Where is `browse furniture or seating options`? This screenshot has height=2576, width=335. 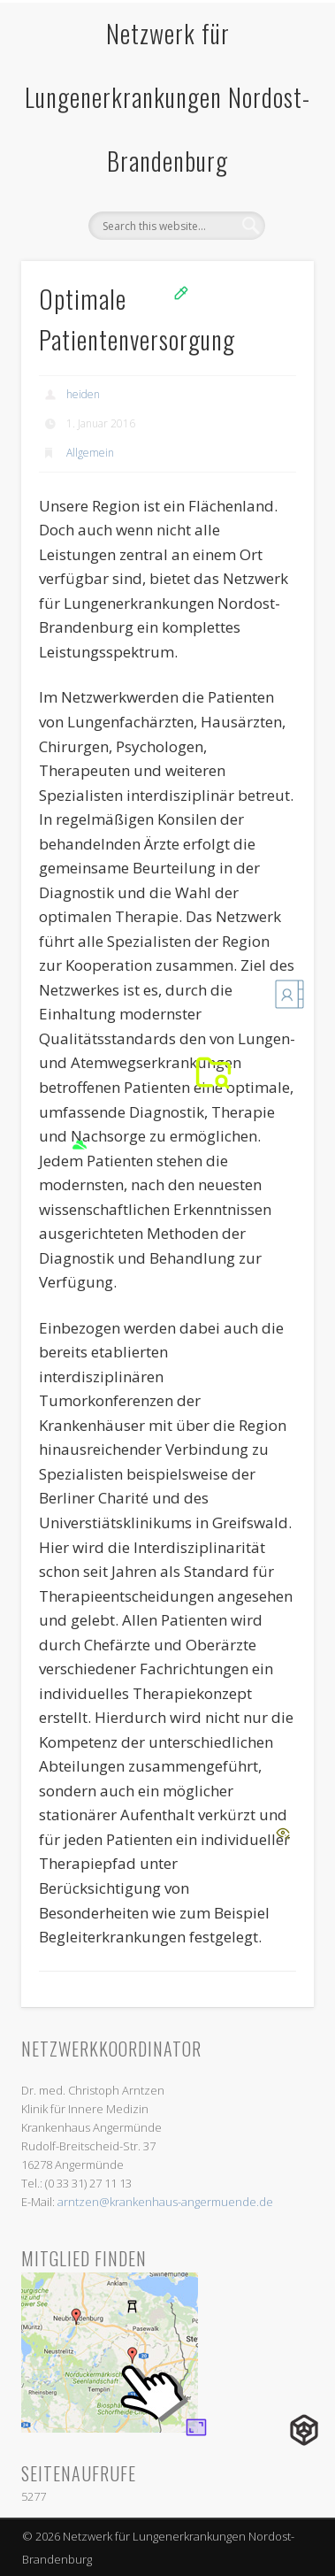
browse furniture or seating options is located at coordinates (132, 2306).